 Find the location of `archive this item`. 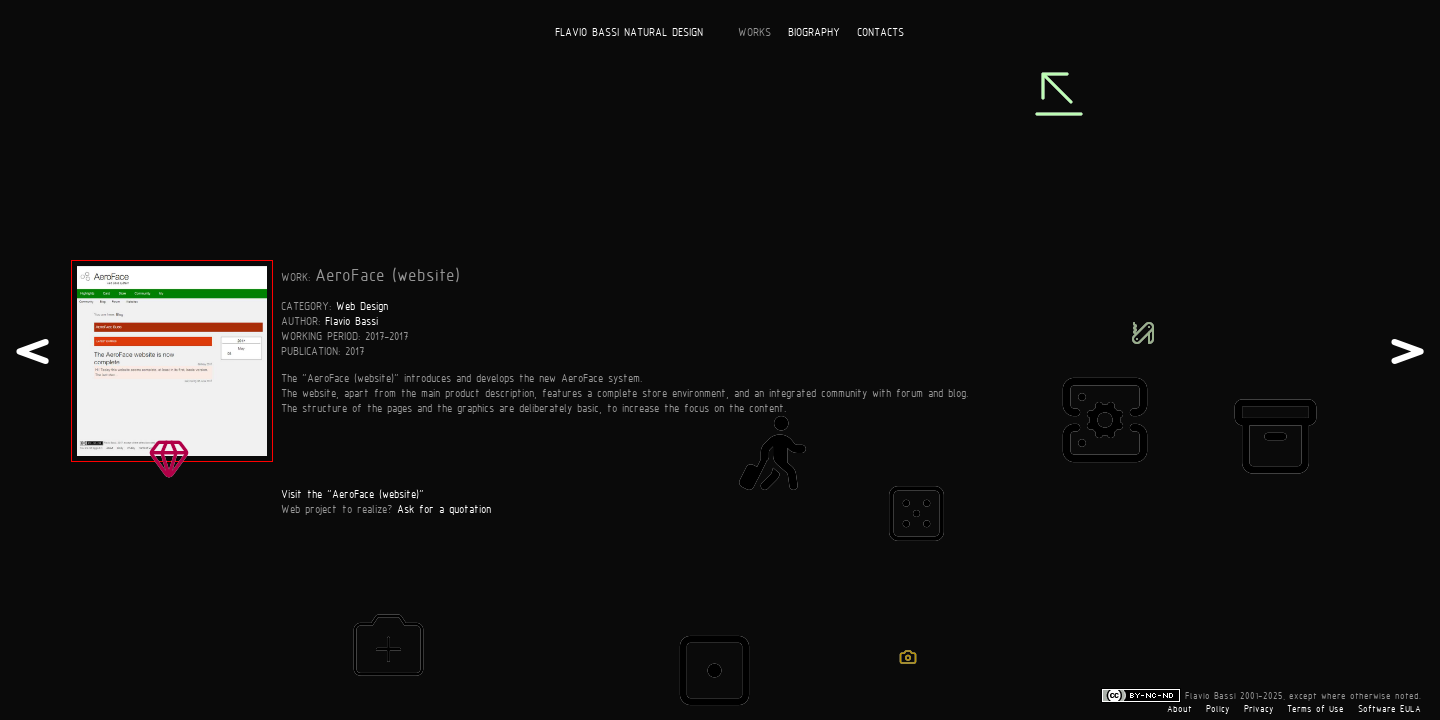

archive this item is located at coordinates (1275, 436).